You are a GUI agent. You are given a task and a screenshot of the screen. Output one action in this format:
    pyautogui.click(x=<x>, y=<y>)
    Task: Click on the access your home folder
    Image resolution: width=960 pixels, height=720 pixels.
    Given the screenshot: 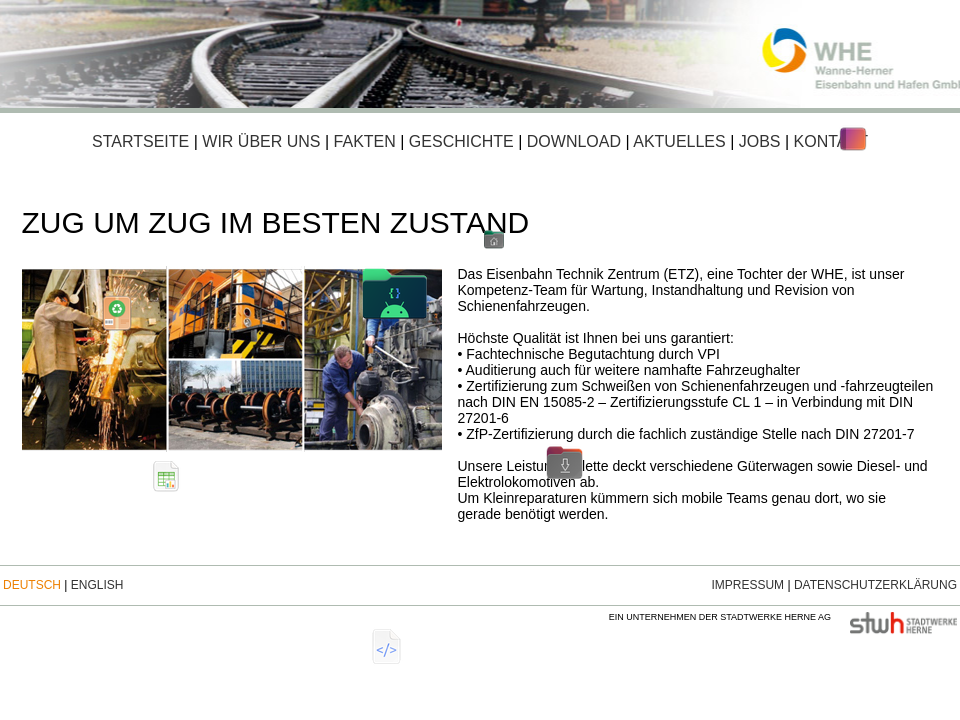 What is the action you would take?
    pyautogui.click(x=494, y=239)
    